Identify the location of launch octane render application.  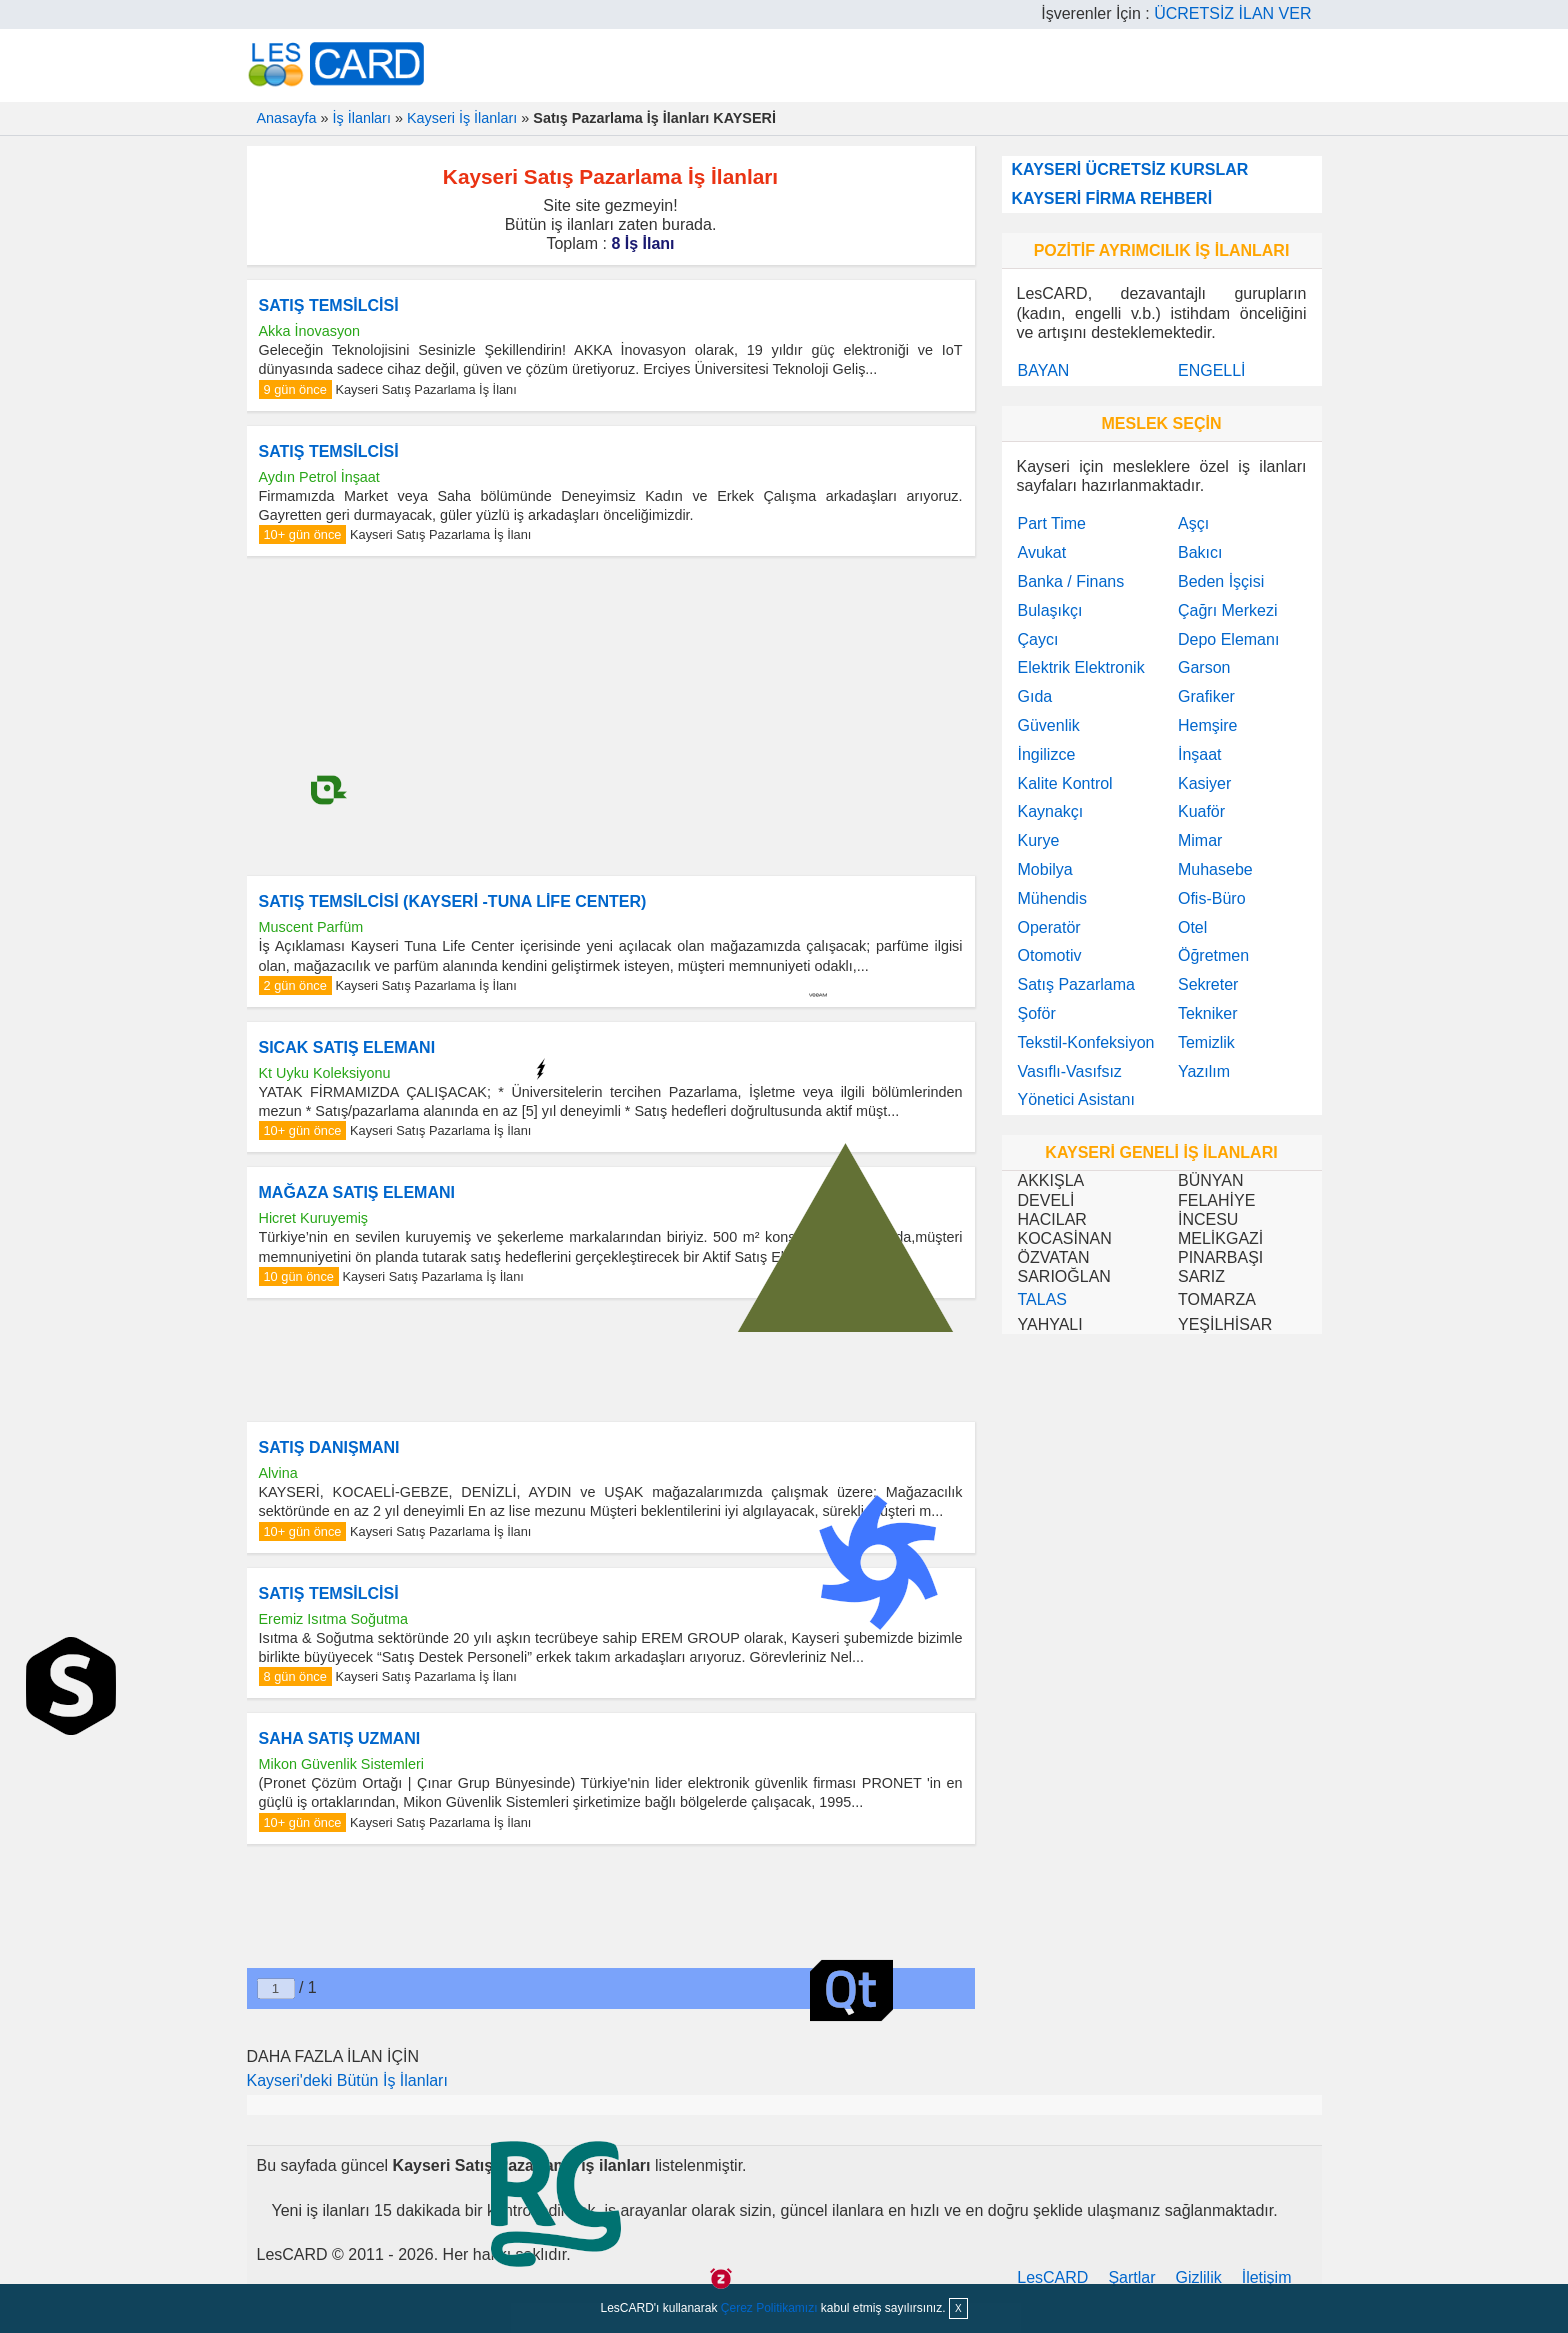
(878, 1562).